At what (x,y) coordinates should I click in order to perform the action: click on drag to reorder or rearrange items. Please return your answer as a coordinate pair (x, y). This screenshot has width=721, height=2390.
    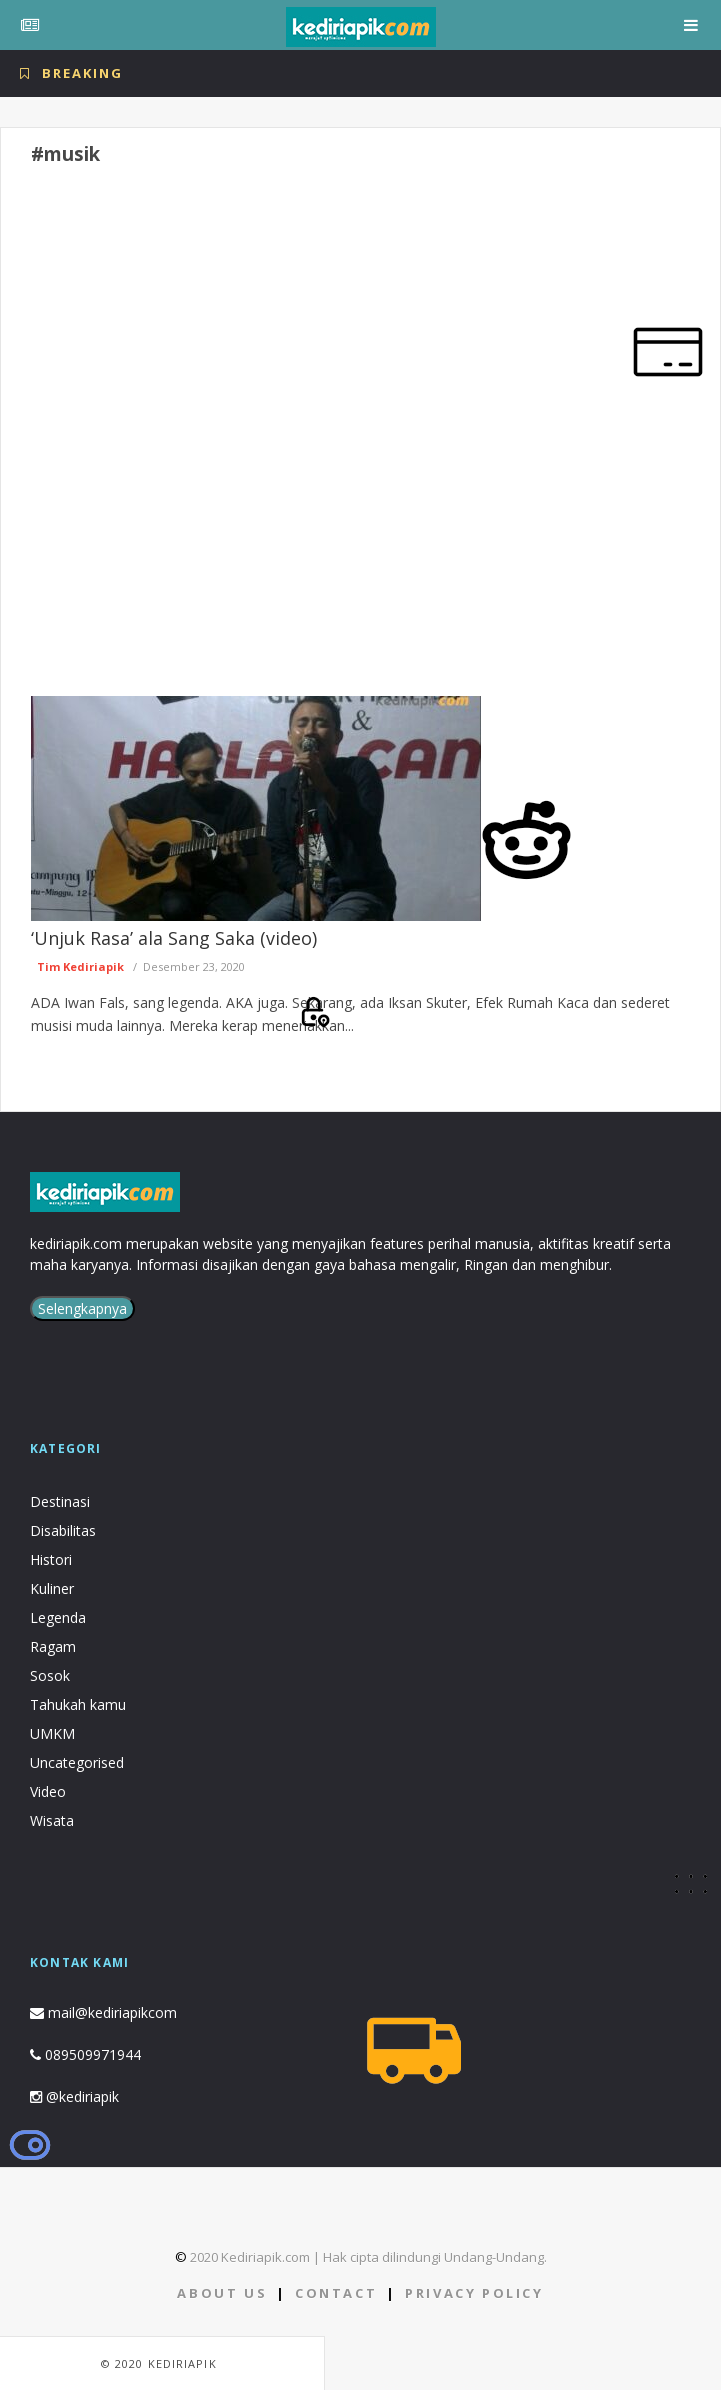
    Looking at the image, I should click on (691, 1884).